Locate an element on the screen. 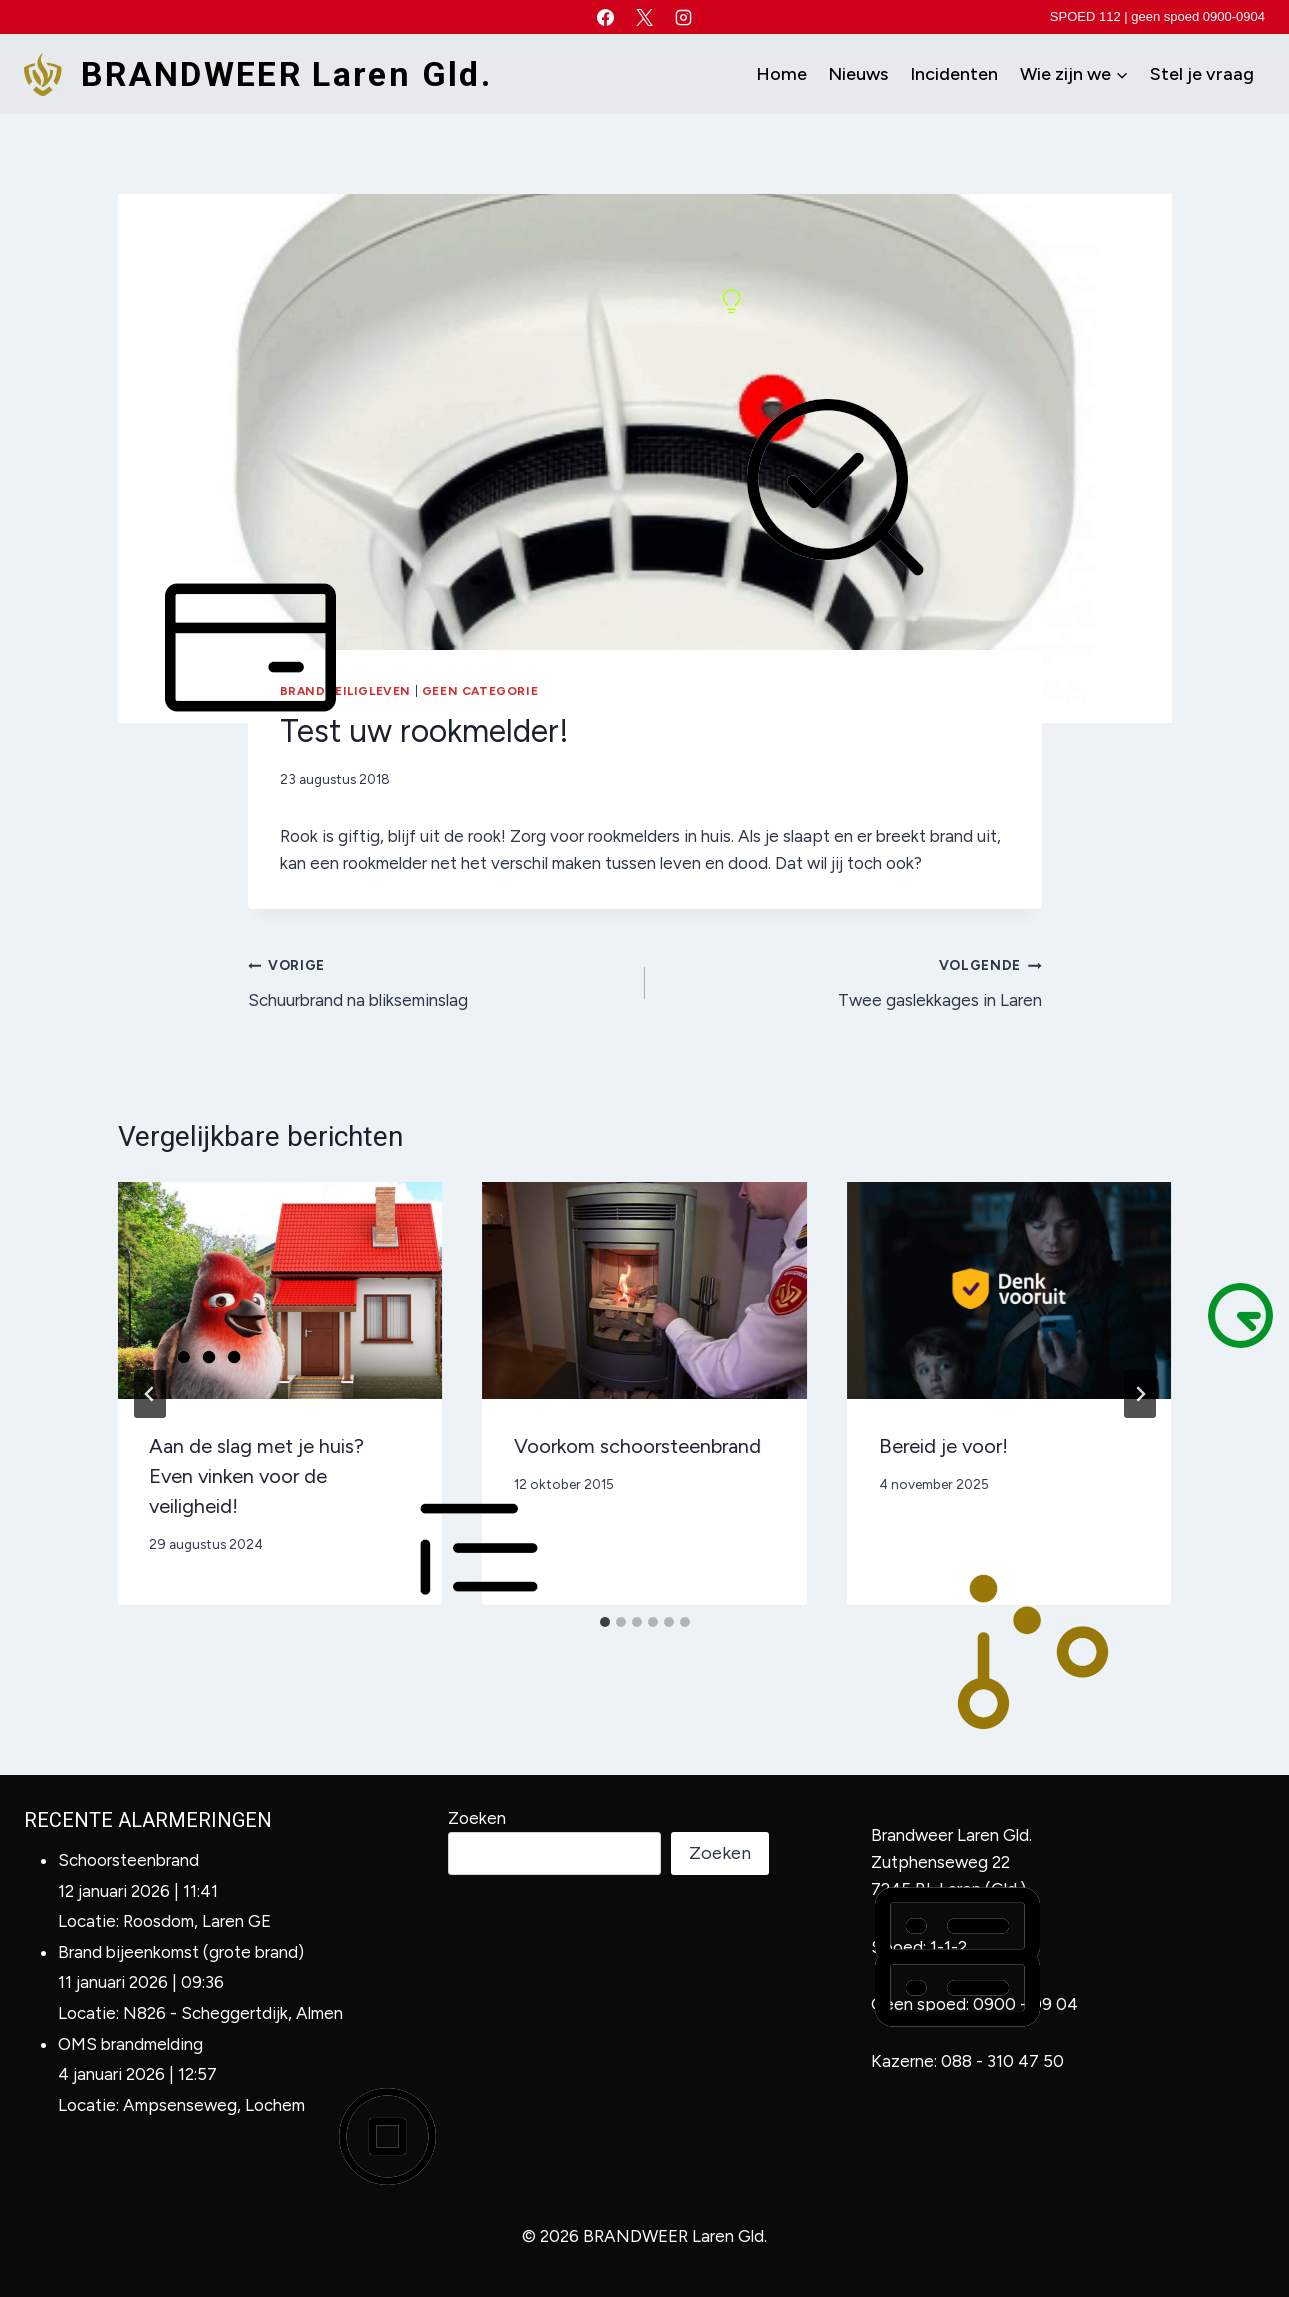  open more options menu is located at coordinates (209, 1357).